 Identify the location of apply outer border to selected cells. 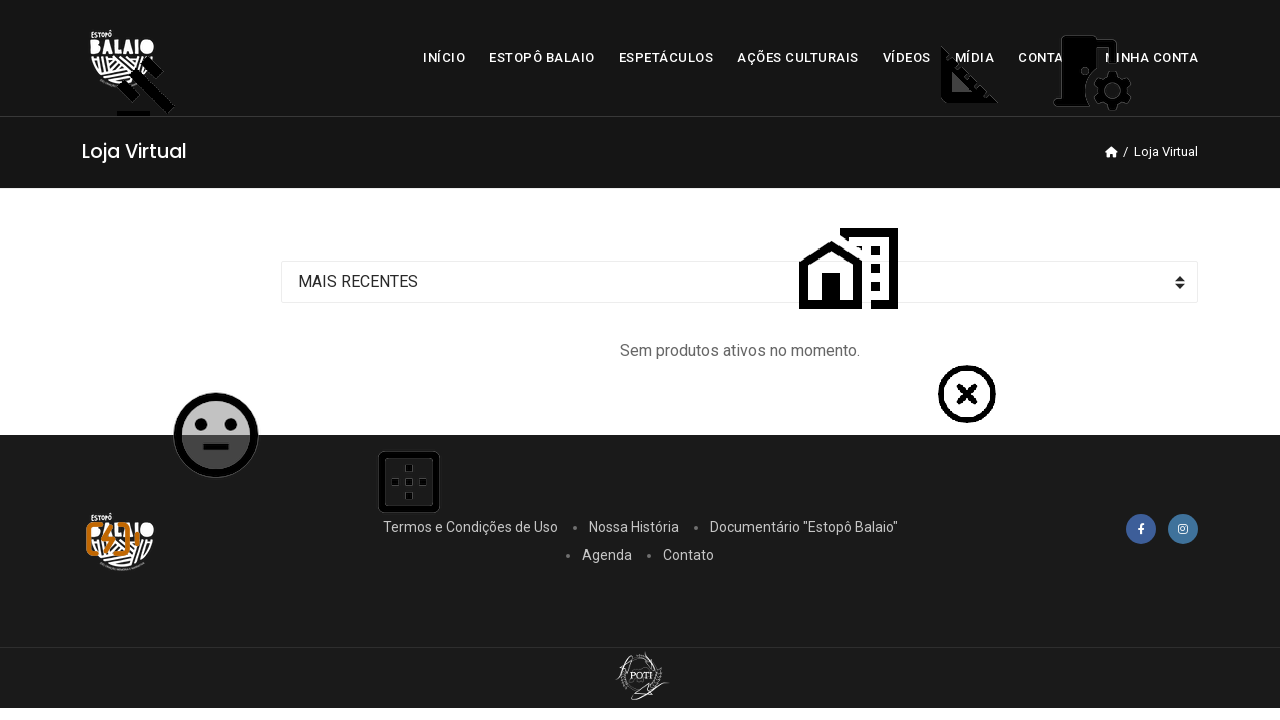
(409, 482).